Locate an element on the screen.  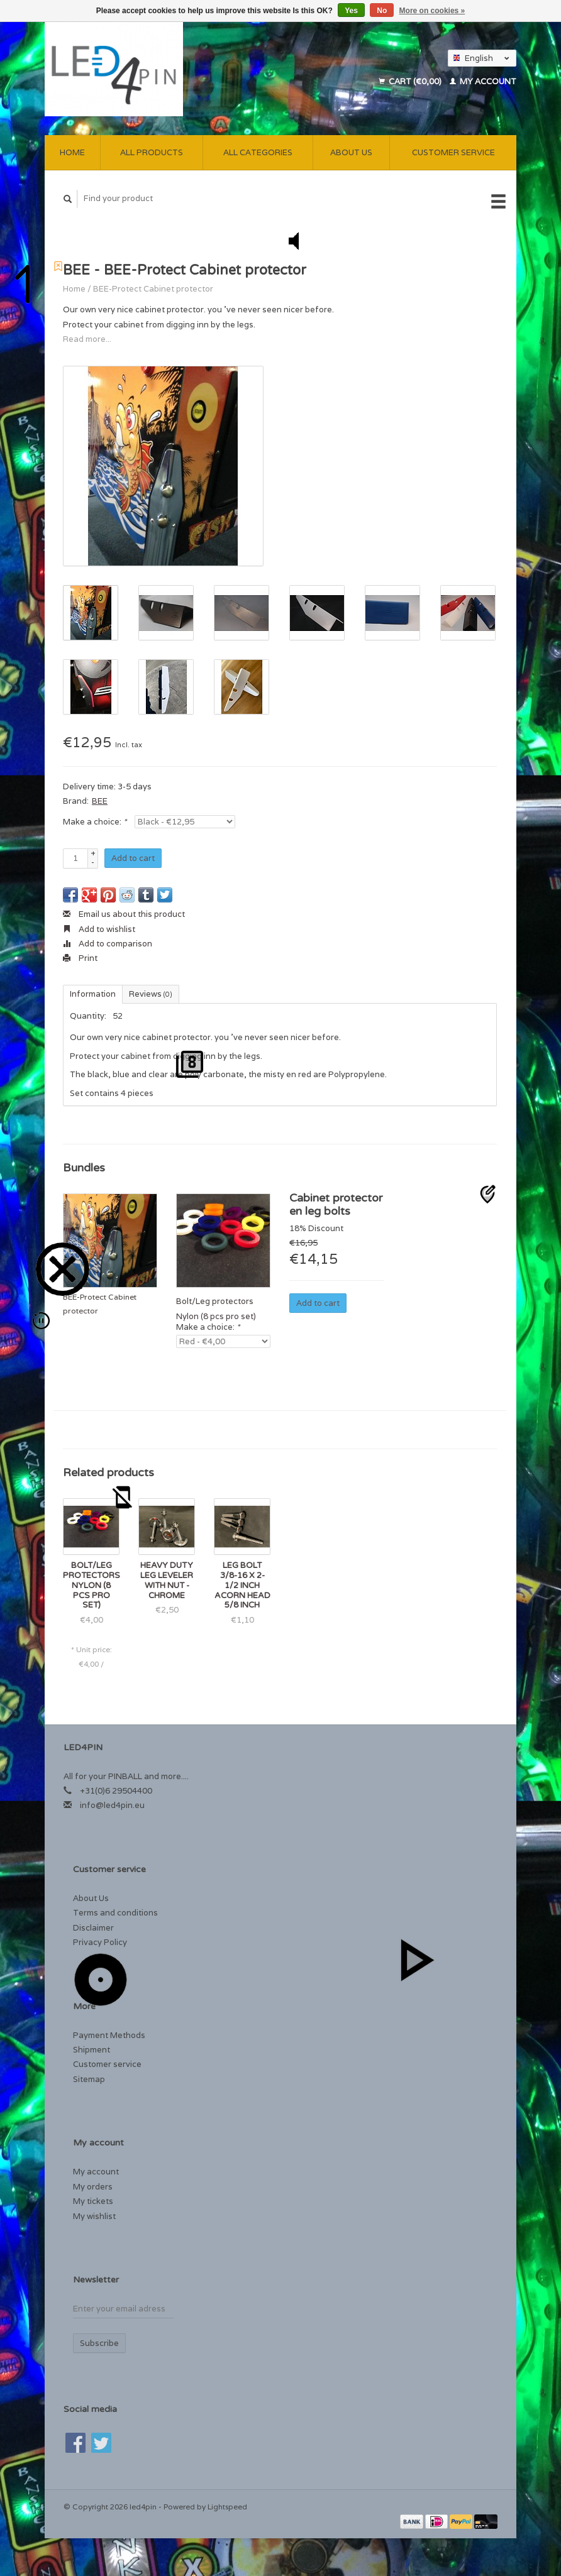
indicates first item or top priority is located at coordinates (26, 284).